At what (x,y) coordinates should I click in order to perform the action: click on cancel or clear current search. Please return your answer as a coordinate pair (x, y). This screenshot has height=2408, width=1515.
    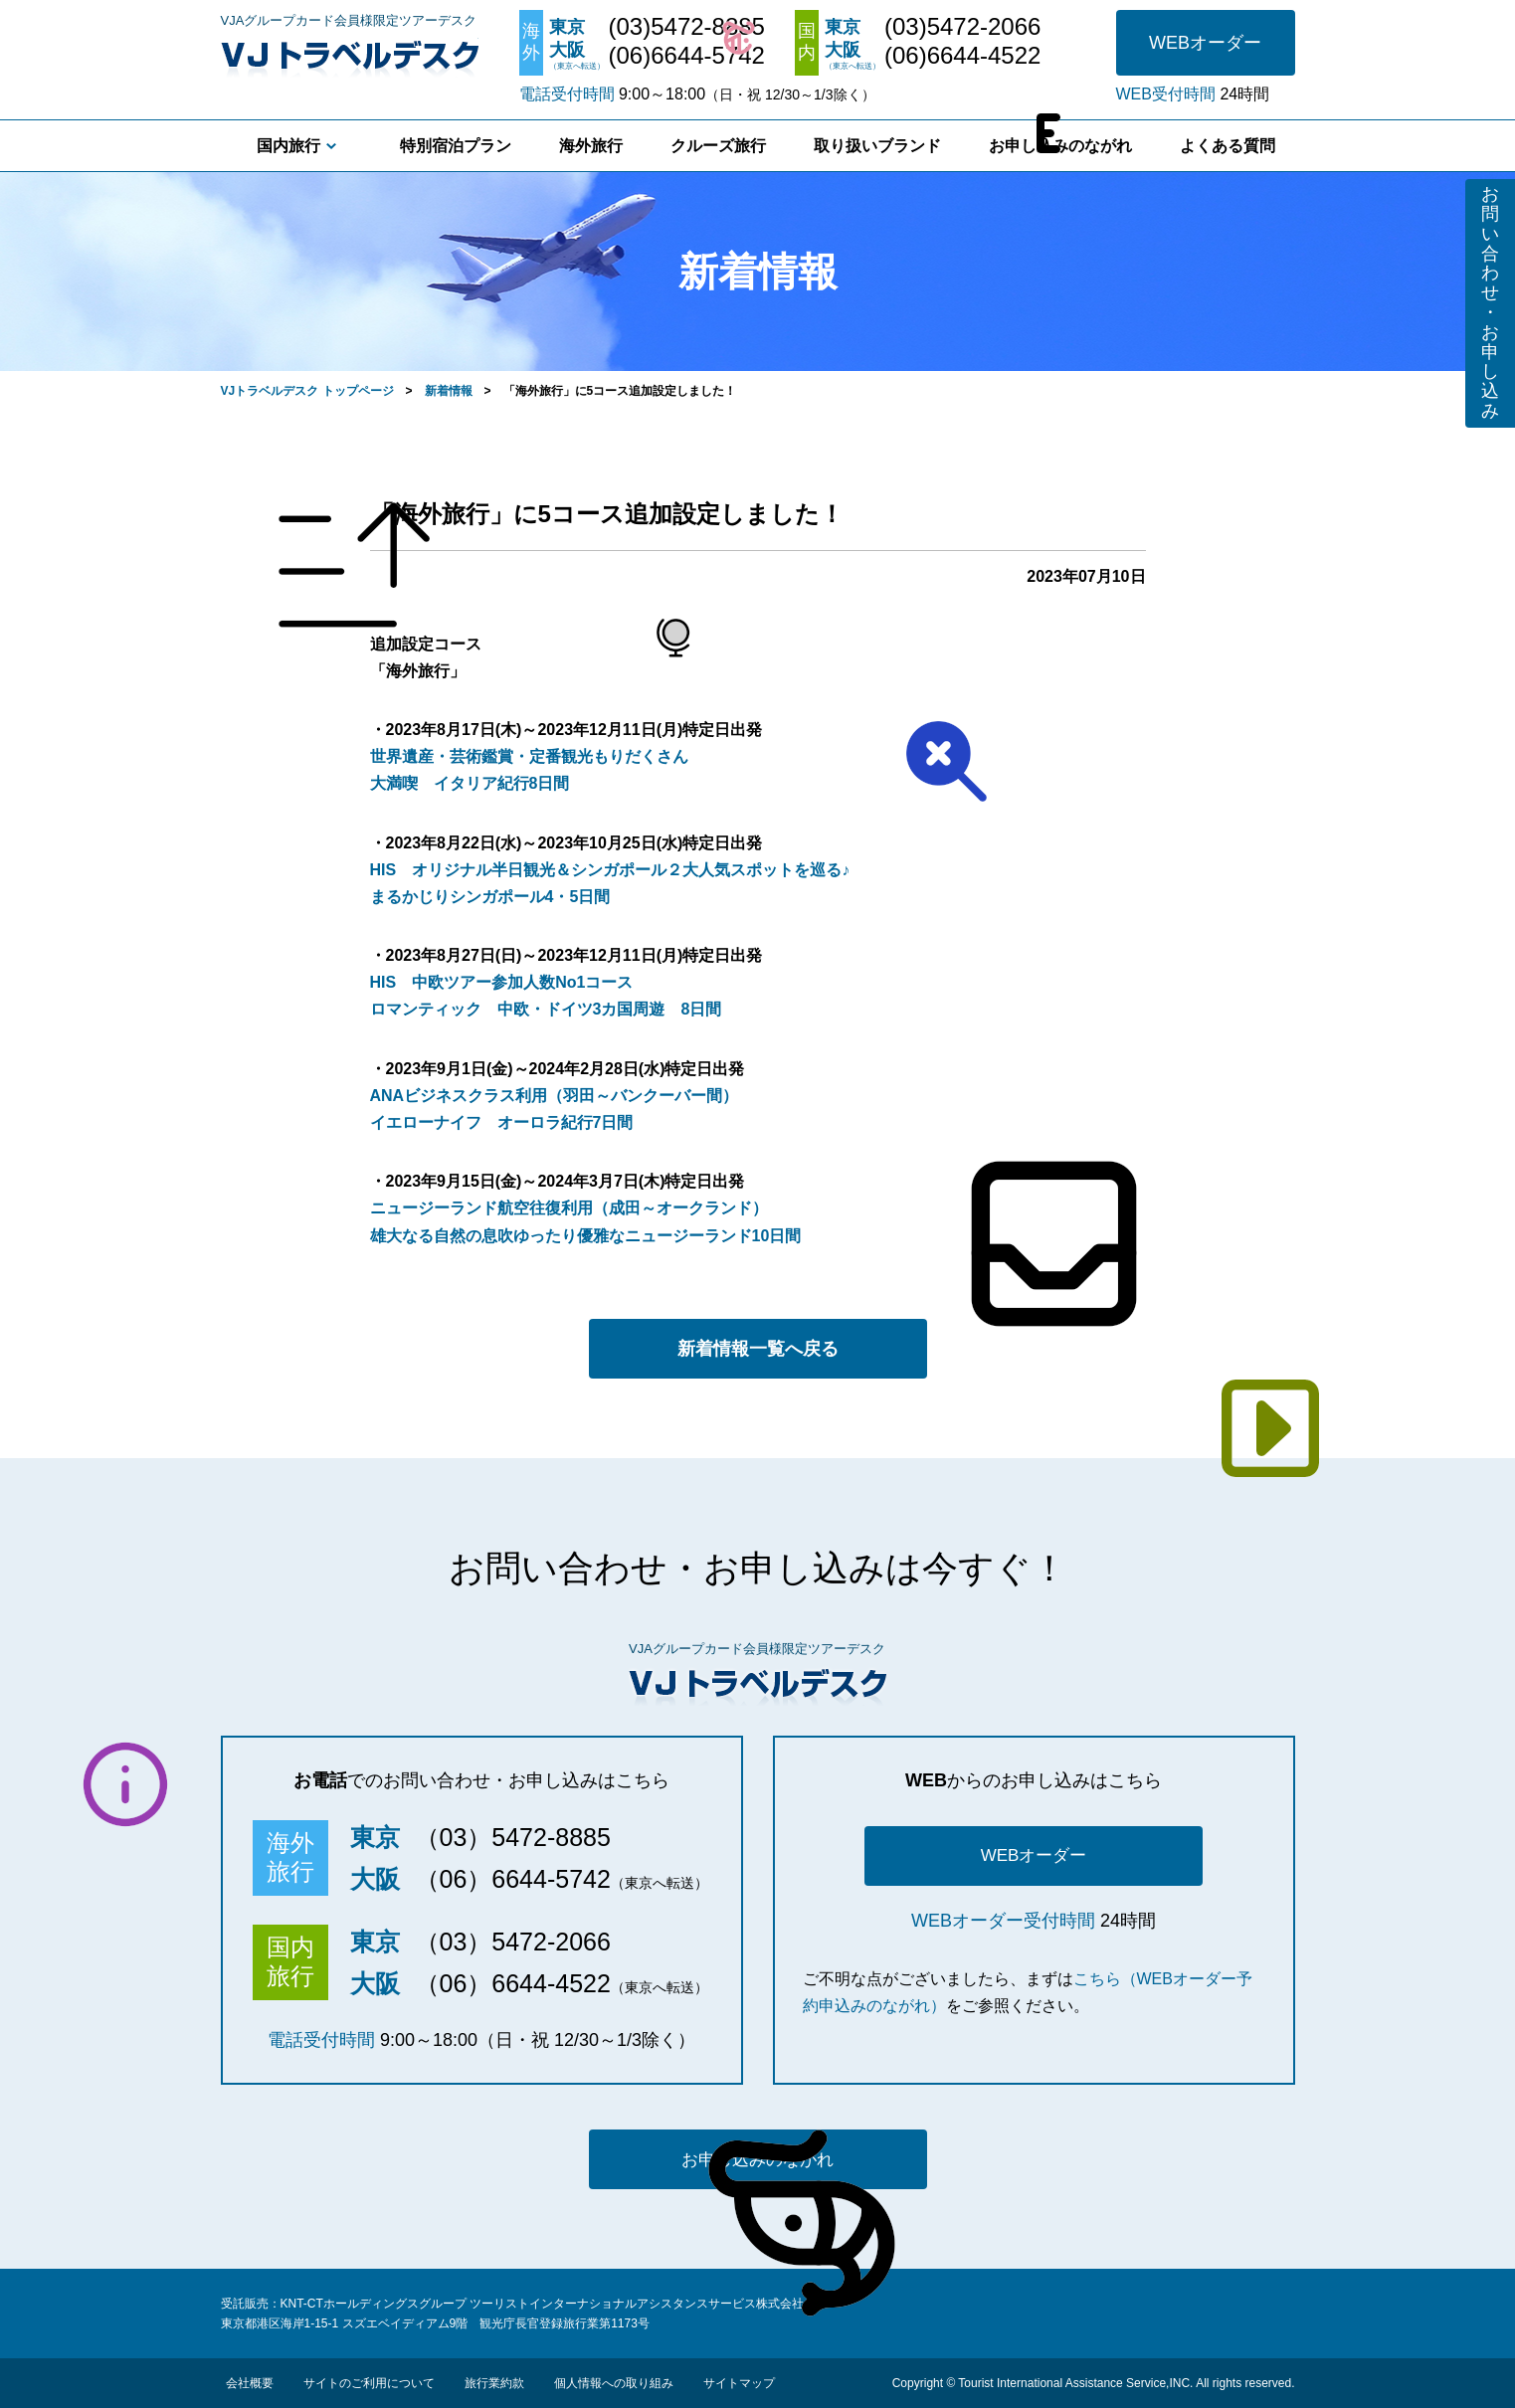
    Looking at the image, I should click on (946, 761).